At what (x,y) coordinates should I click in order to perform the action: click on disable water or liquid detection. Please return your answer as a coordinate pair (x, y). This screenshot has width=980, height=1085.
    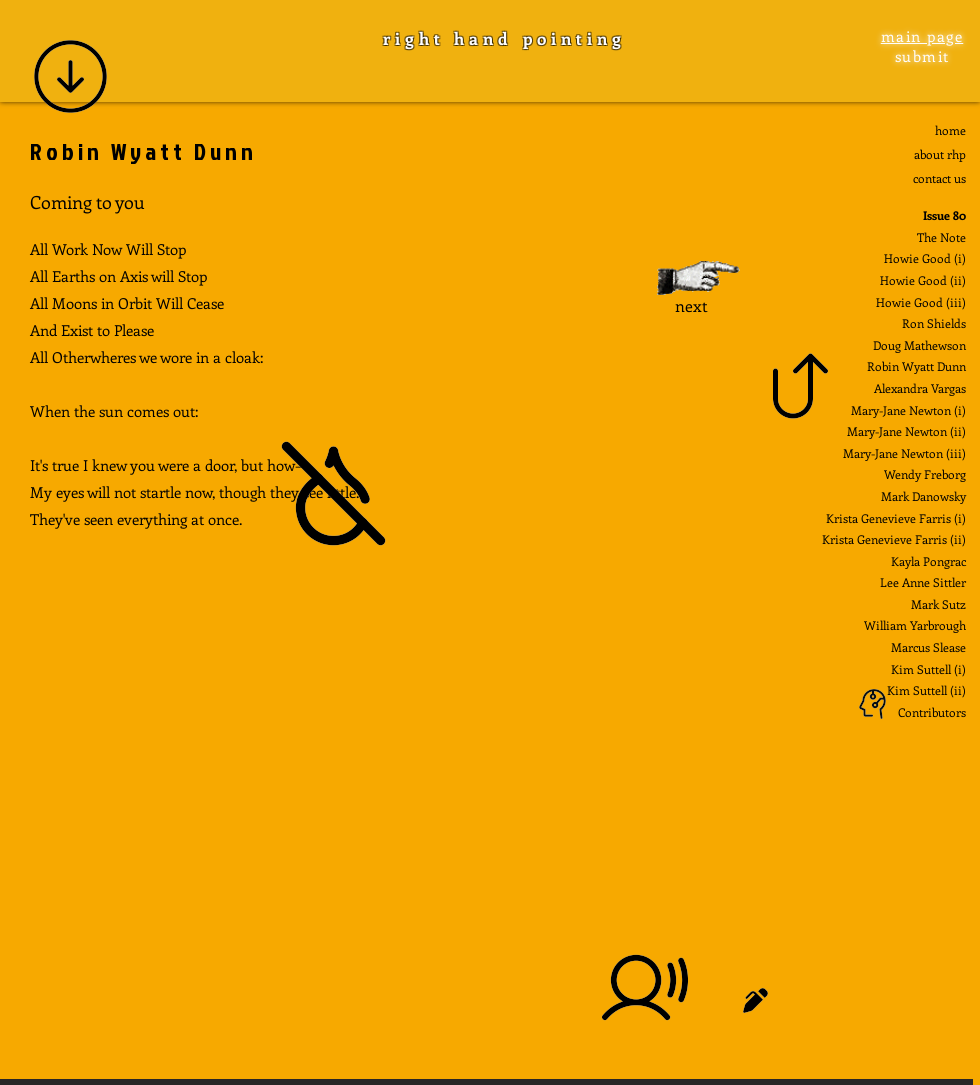
    Looking at the image, I should click on (333, 493).